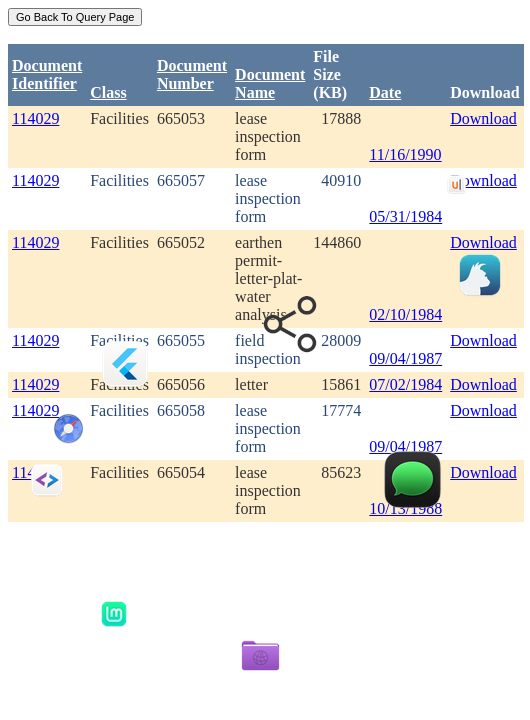 The image size is (530, 720). Describe the element at coordinates (47, 480) in the screenshot. I see `open smartgit version control client` at that location.